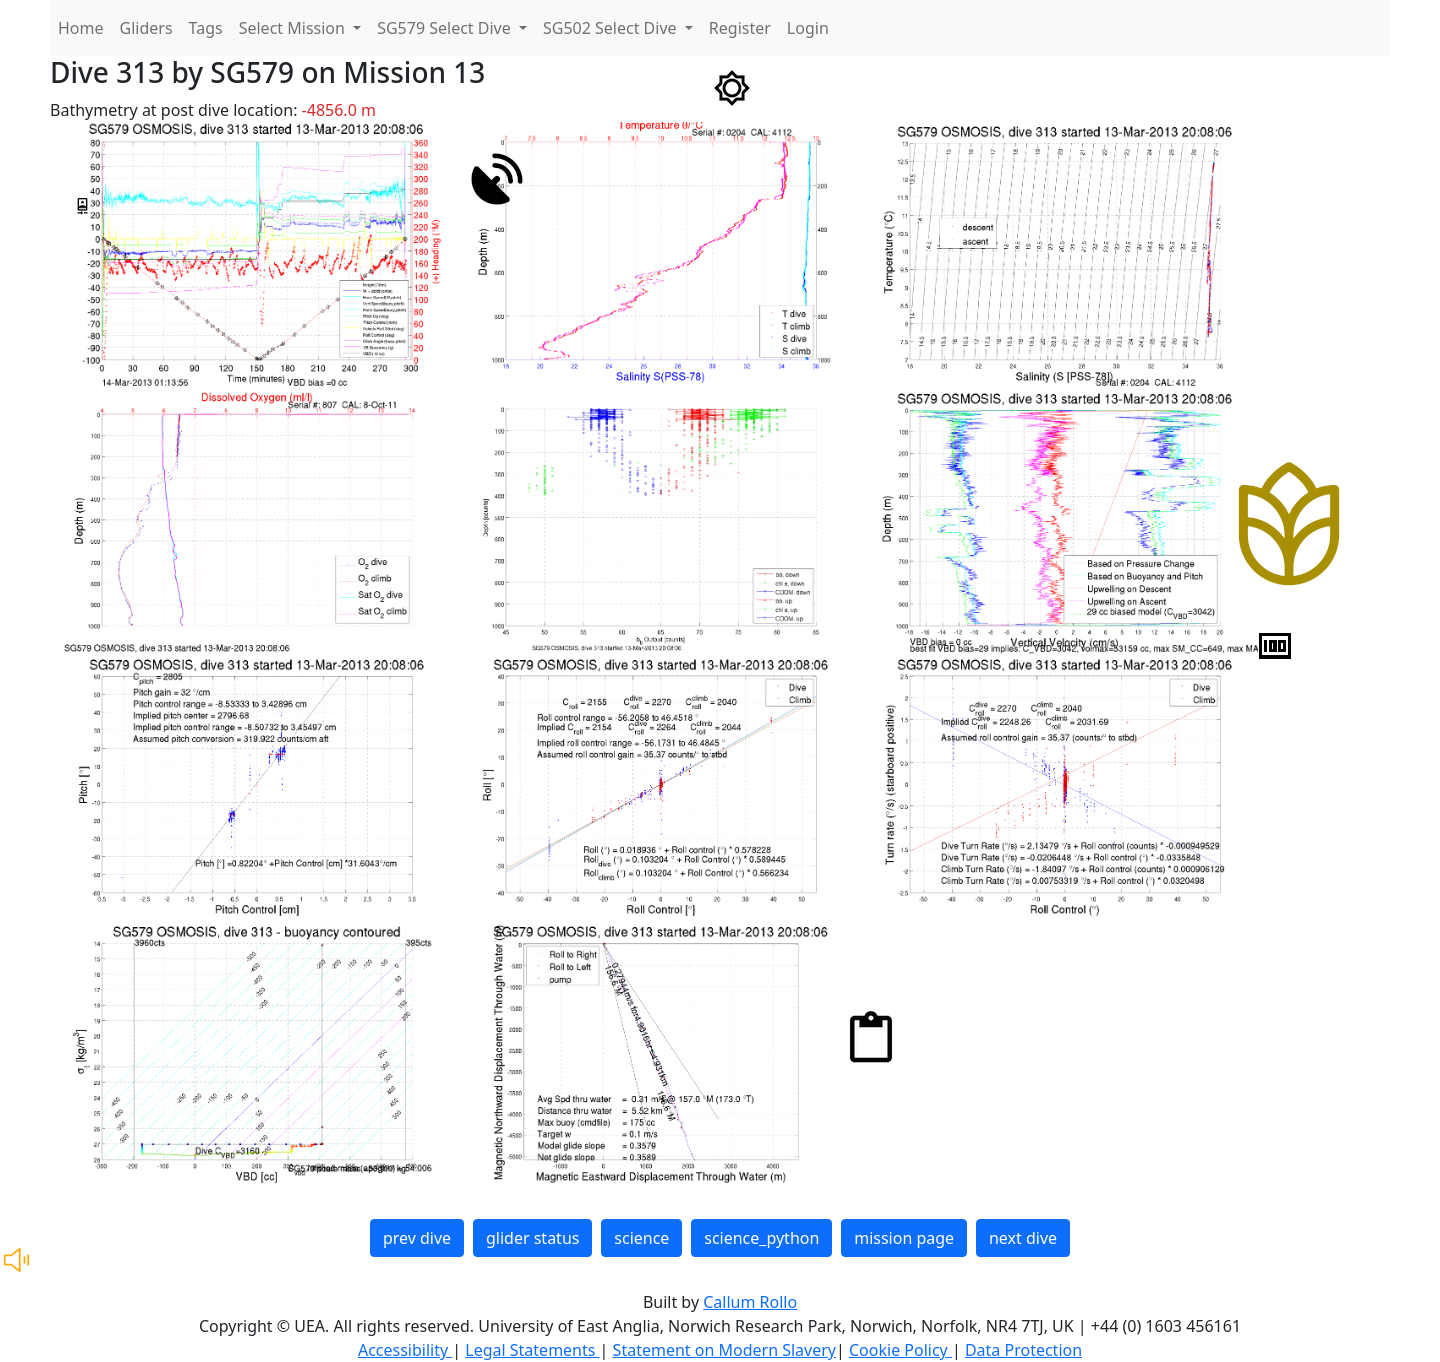  Describe the element at coordinates (16, 1260) in the screenshot. I see `increase or adjust volume` at that location.